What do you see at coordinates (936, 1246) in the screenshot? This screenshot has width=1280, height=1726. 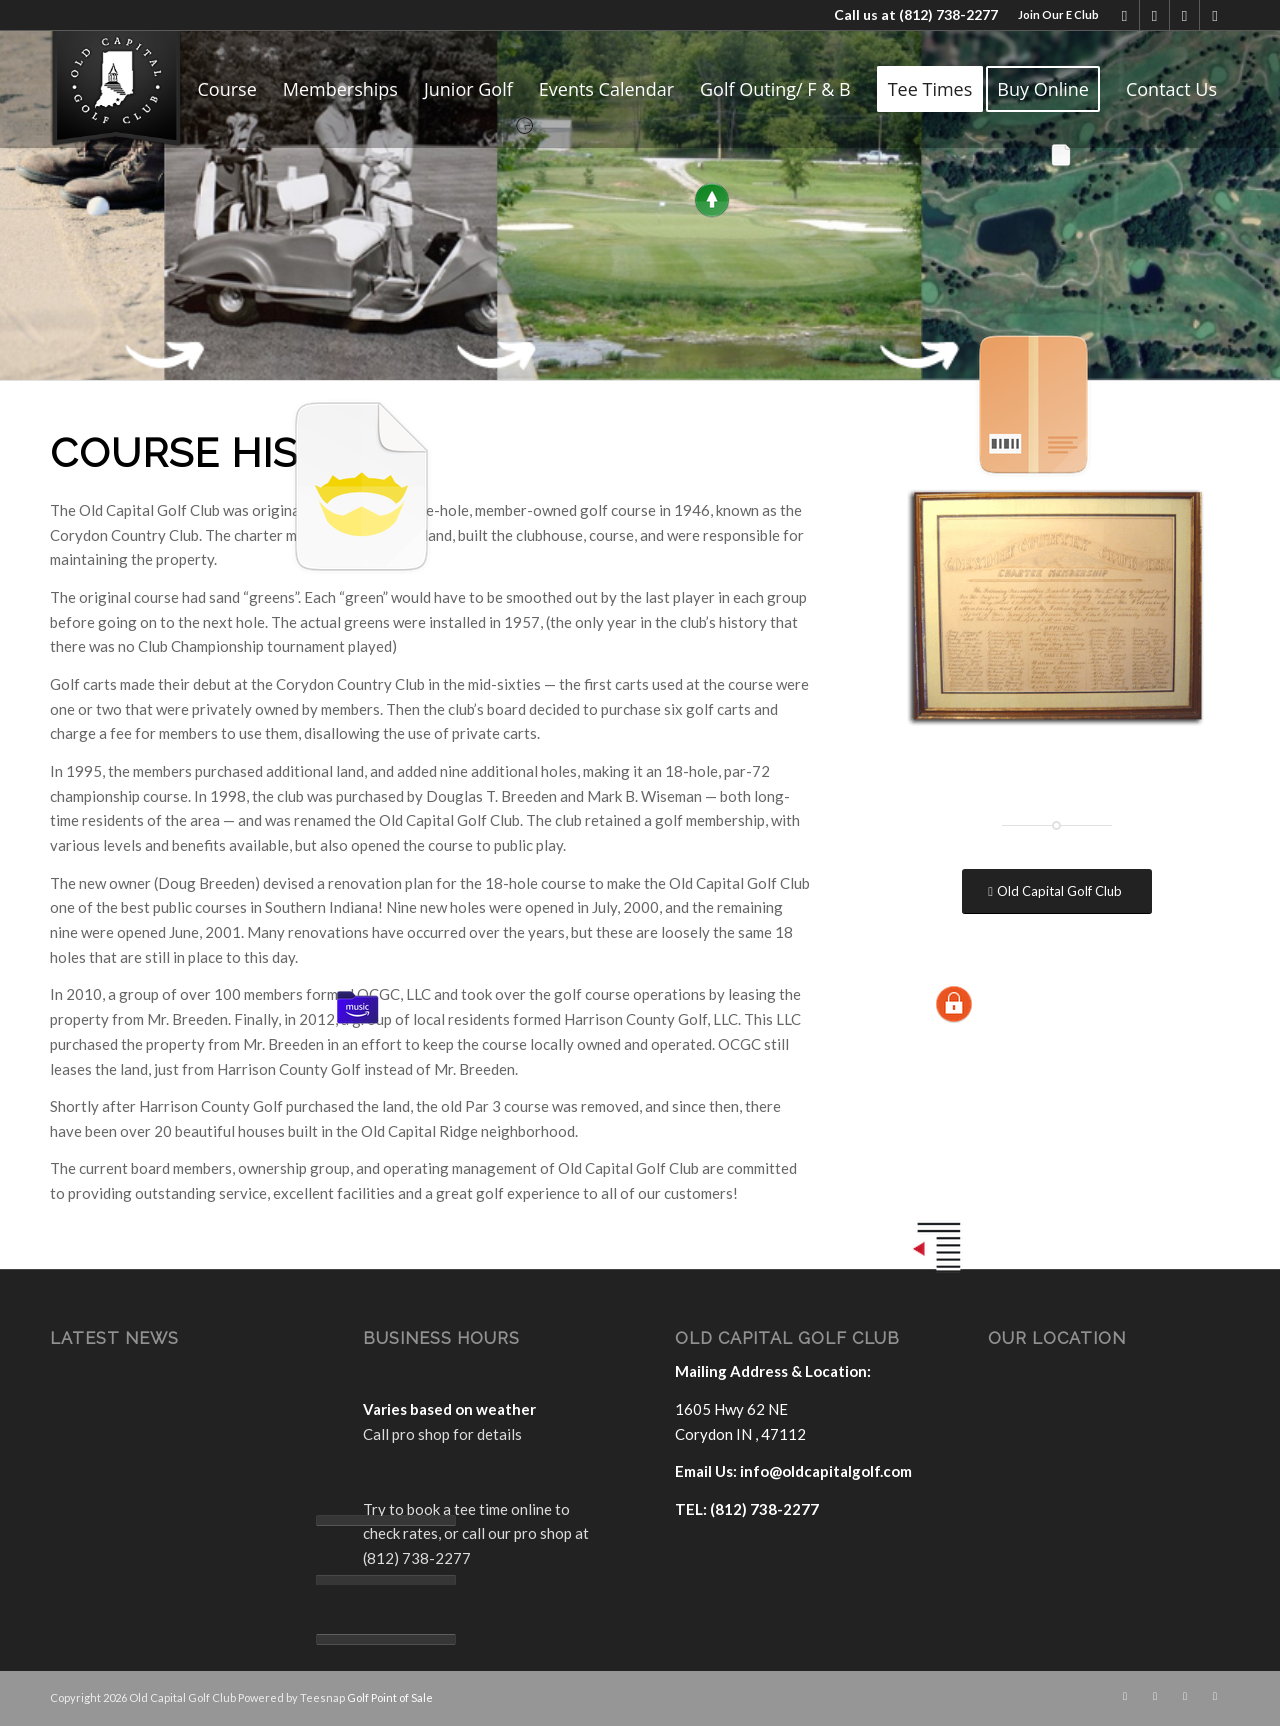 I see `decrease text indentation` at bounding box center [936, 1246].